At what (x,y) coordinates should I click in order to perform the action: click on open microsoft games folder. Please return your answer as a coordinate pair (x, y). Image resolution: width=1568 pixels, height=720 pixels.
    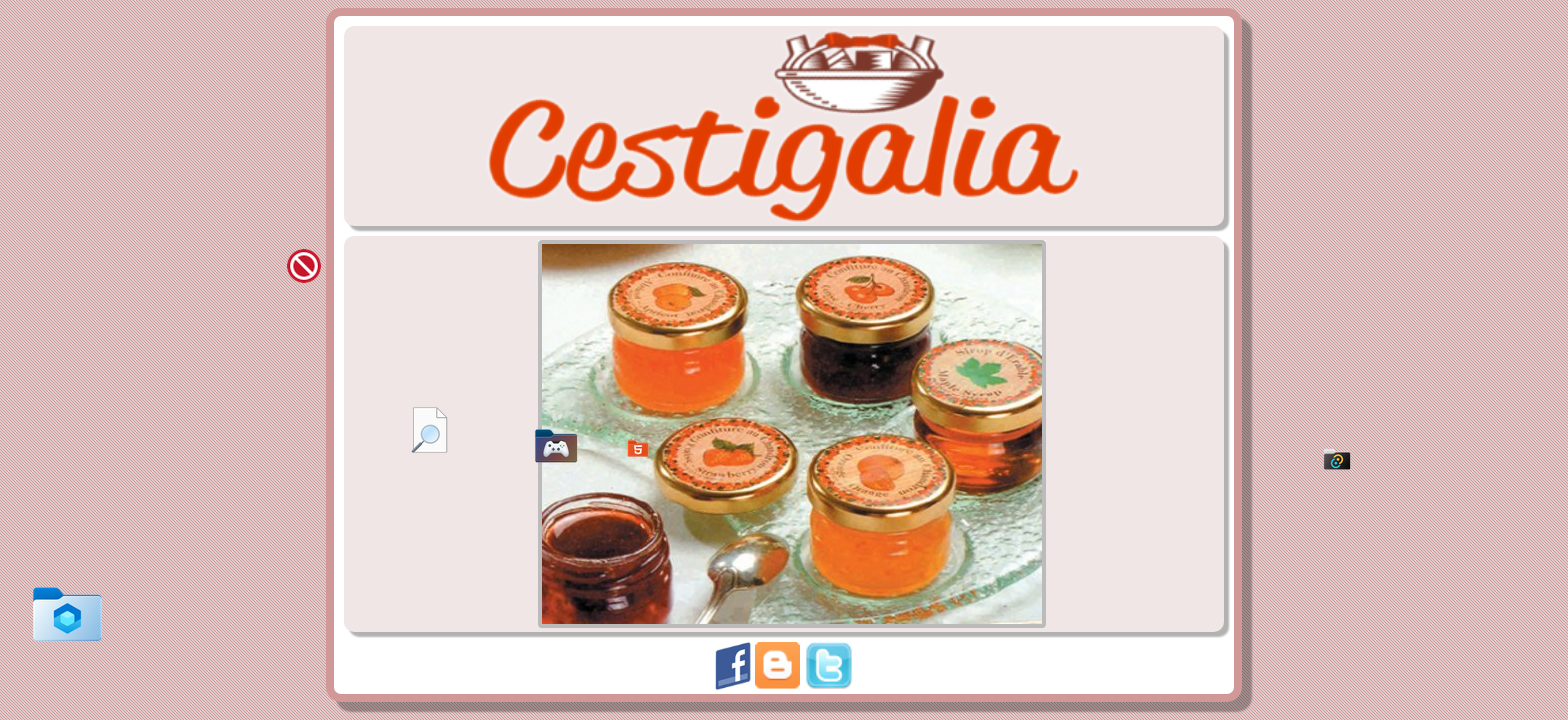
    Looking at the image, I should click on (556, 447).